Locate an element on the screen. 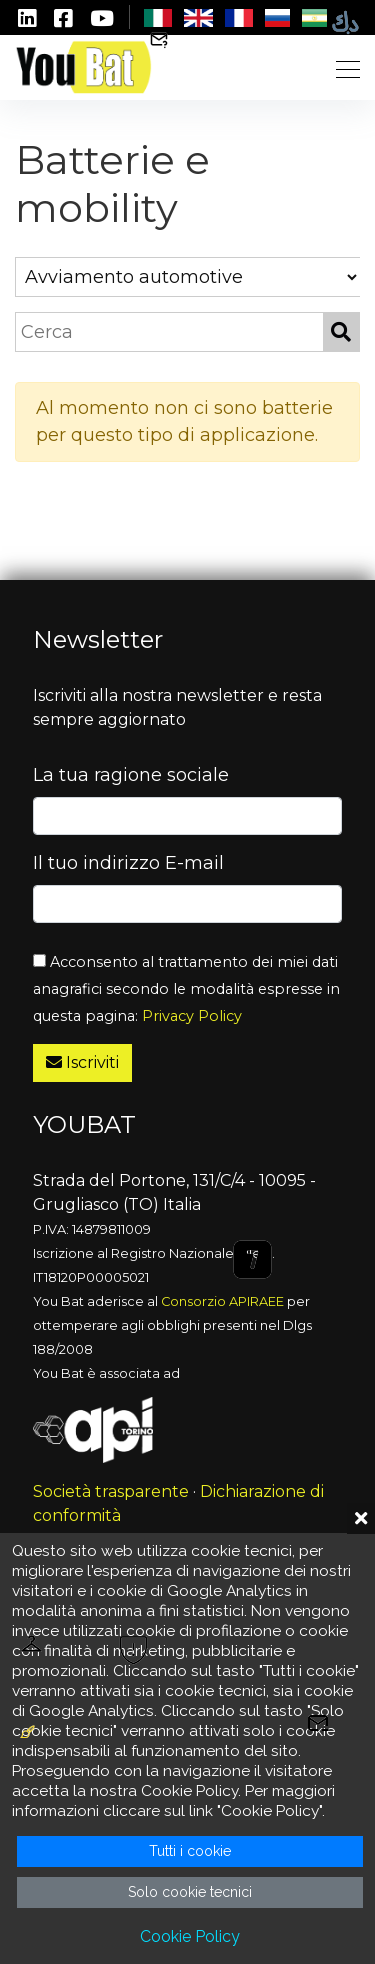  security warning or potential threat detected is located at coordinates (133, 1648).